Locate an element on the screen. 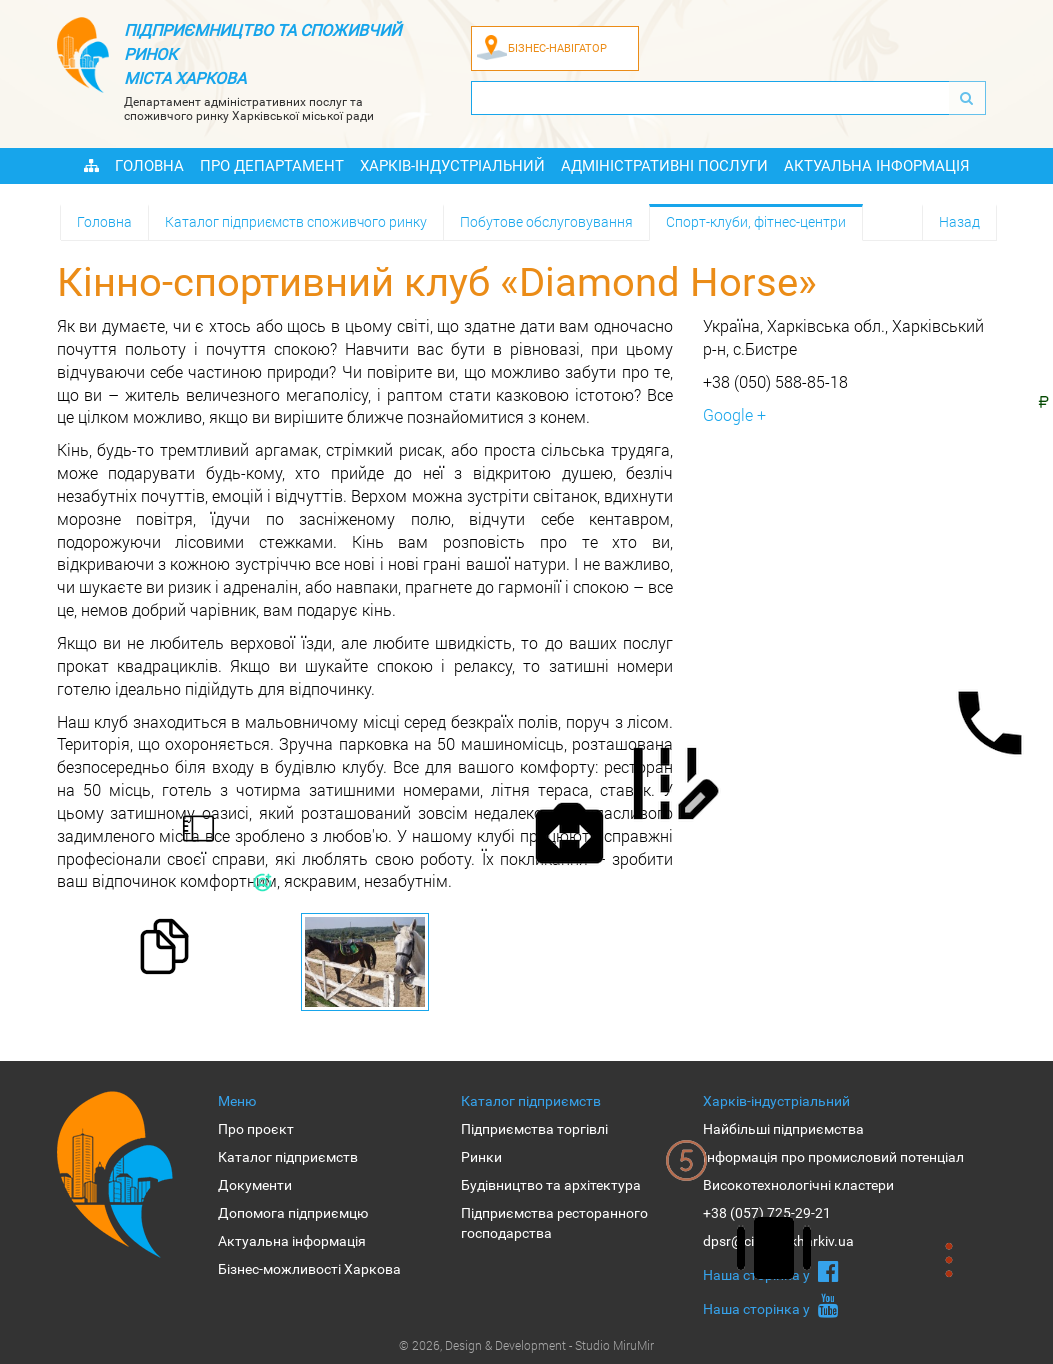 This screenshot has width=1053, height=1364. add a new user or contact is located at coordinates (262, 882).